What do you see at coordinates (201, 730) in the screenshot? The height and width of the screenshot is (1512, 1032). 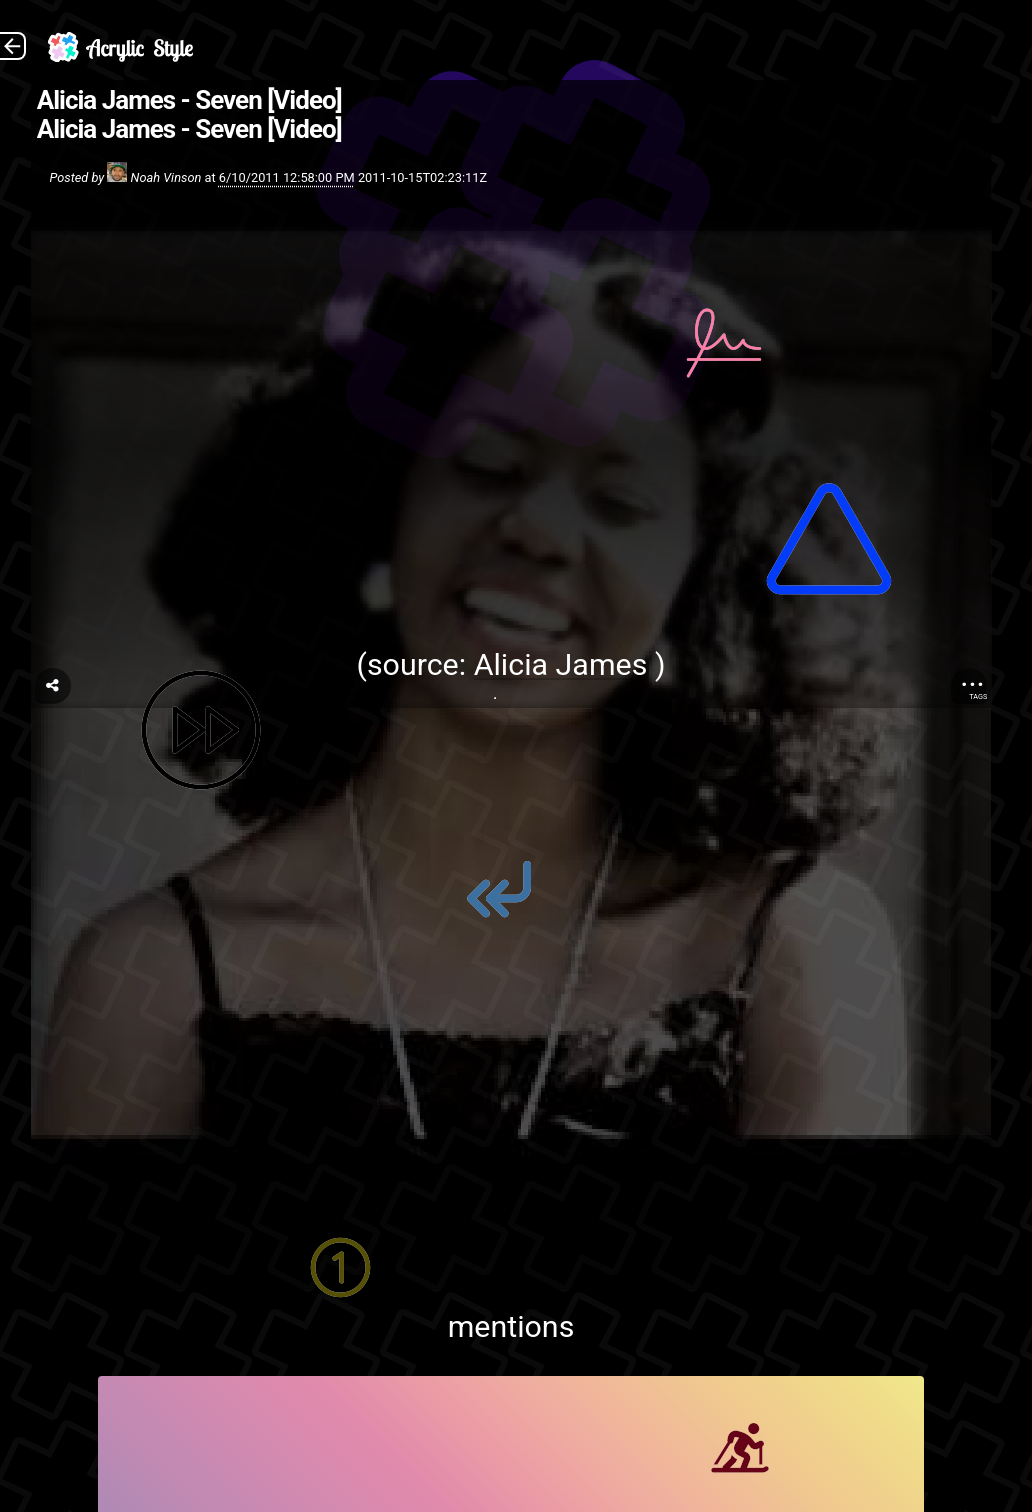 I see `skip forward in media playback` at bounding box center [201, 730].